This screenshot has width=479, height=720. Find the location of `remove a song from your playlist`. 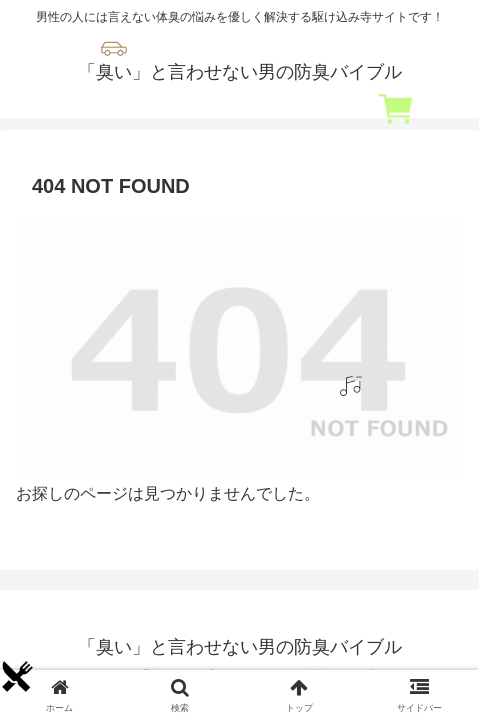

remove a song from your playlist is located at coordinates (351, 385).